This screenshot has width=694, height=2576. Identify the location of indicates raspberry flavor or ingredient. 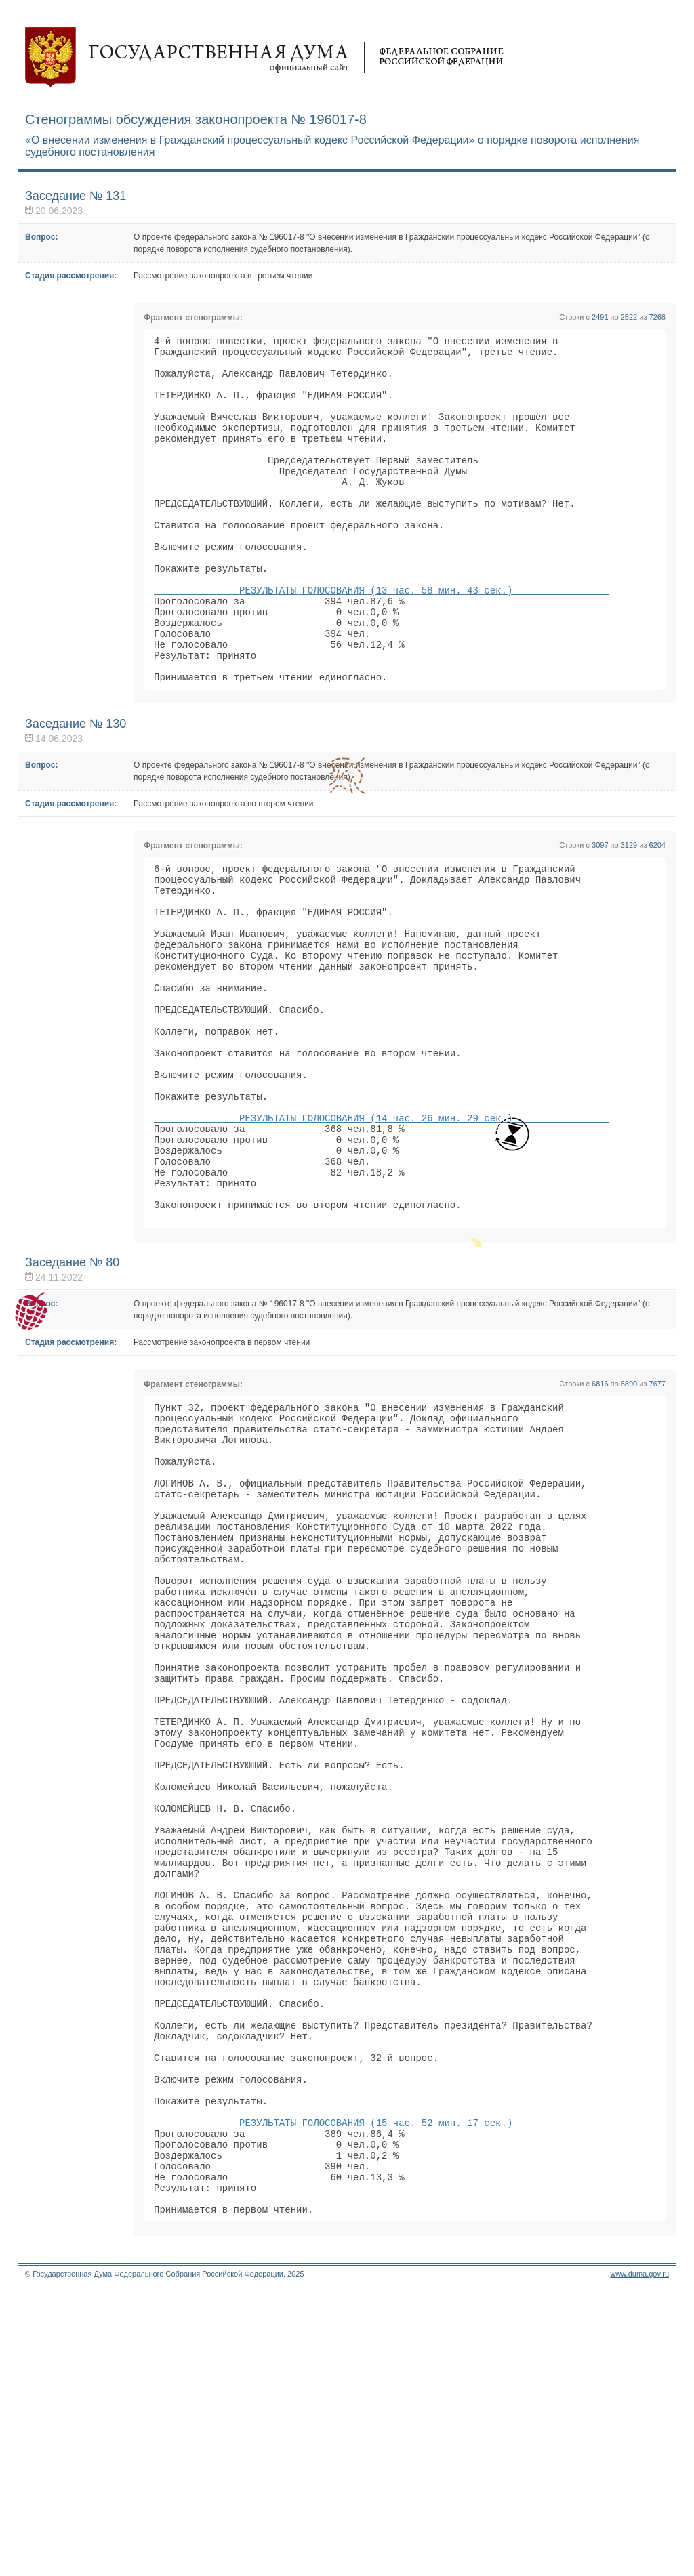
(31, 1311).